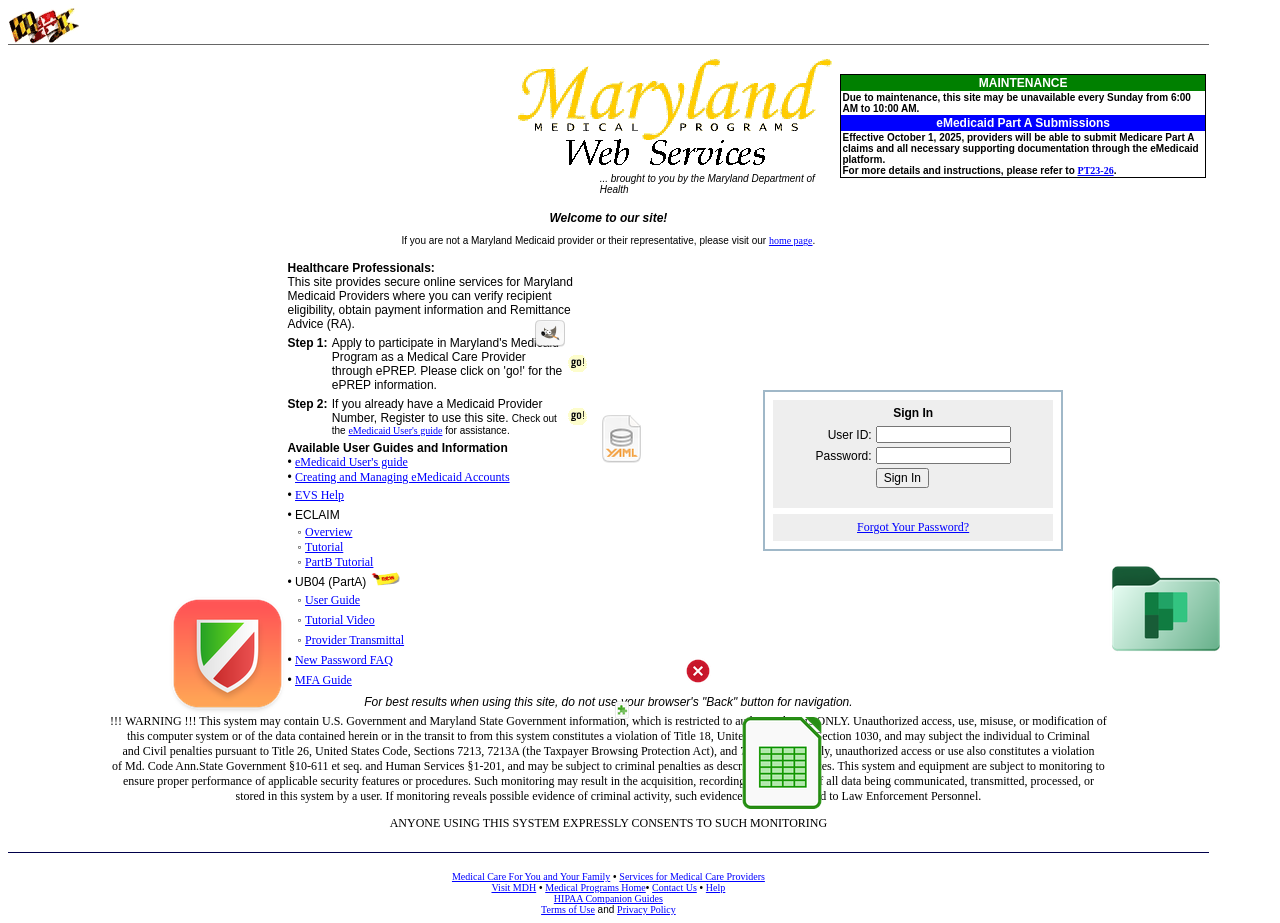 The width and height of the screenshot is (1280, 923). I want to click on open a GIMP project file, so click(550, 332).